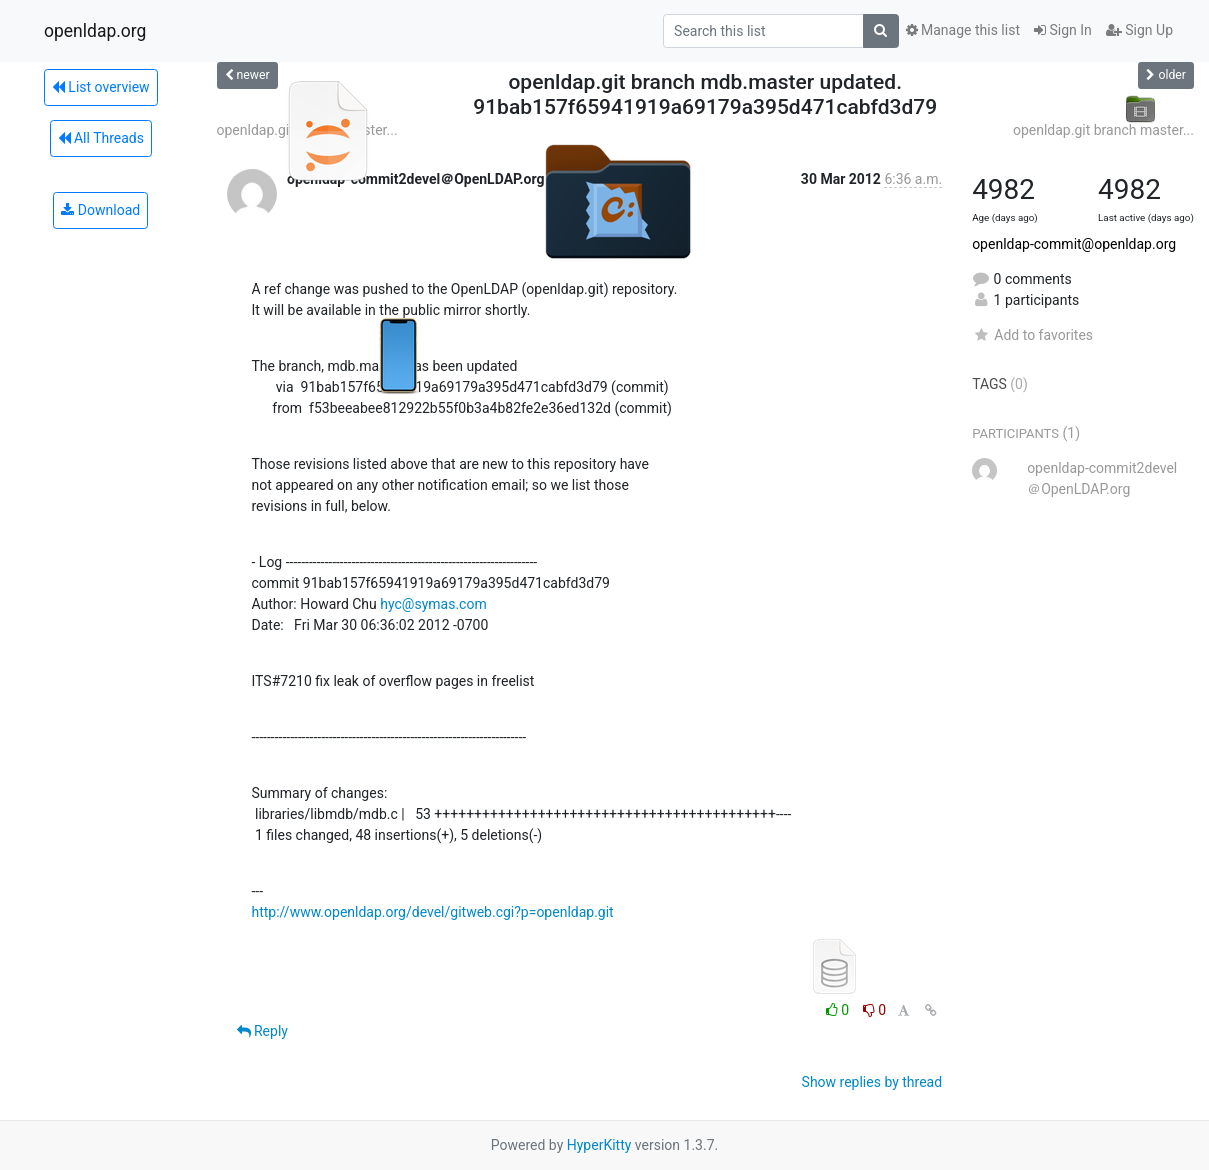 This screenshot has width=1209, height=1170. I want to click on open your videos folder, so click(1140, 108).